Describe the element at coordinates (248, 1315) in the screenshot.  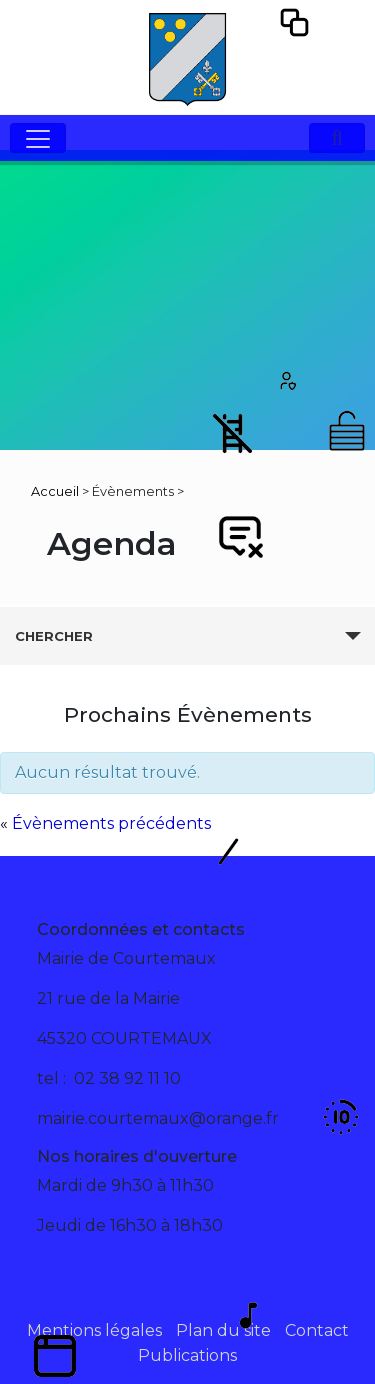
I see `play or access audio content` at that location.